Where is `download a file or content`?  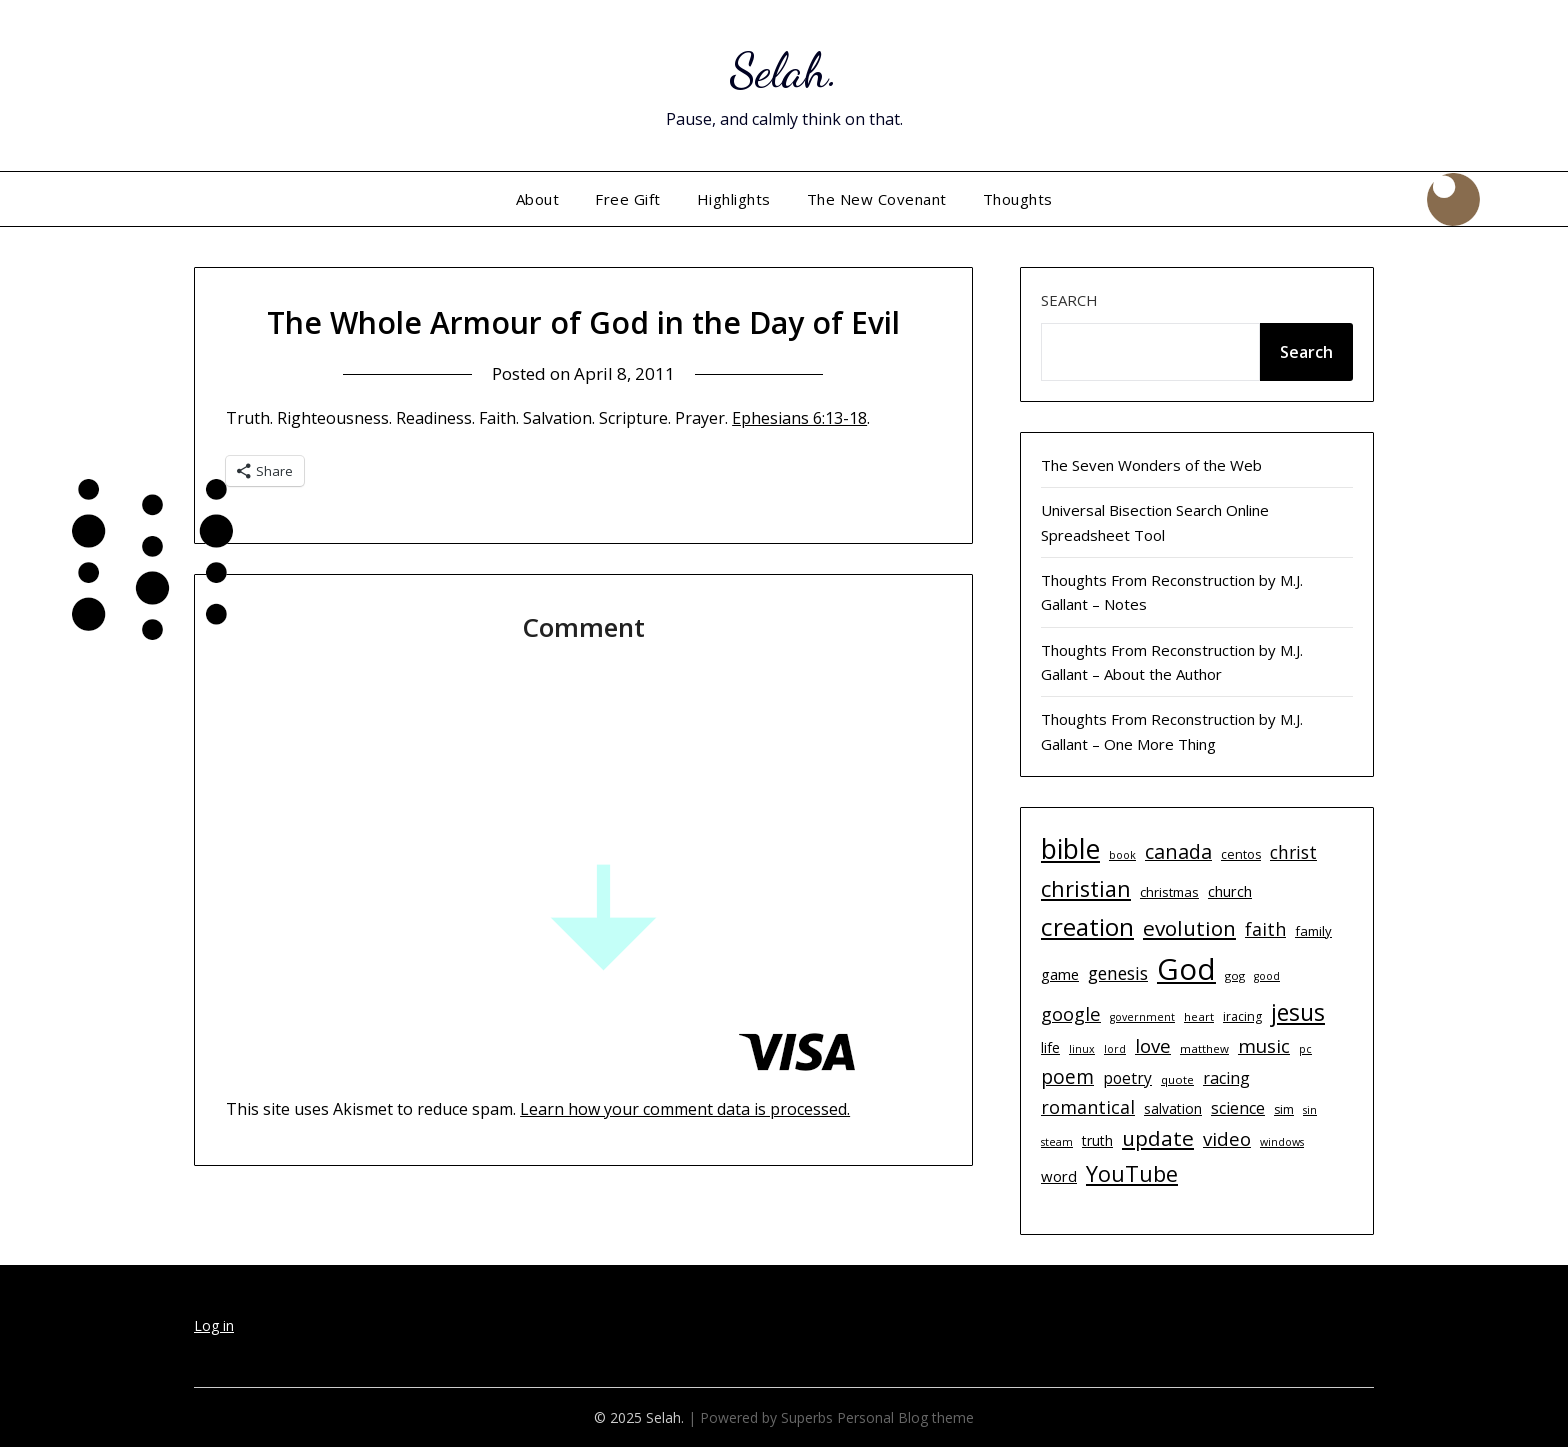 download a file or content is located at coordinates (603, 917).